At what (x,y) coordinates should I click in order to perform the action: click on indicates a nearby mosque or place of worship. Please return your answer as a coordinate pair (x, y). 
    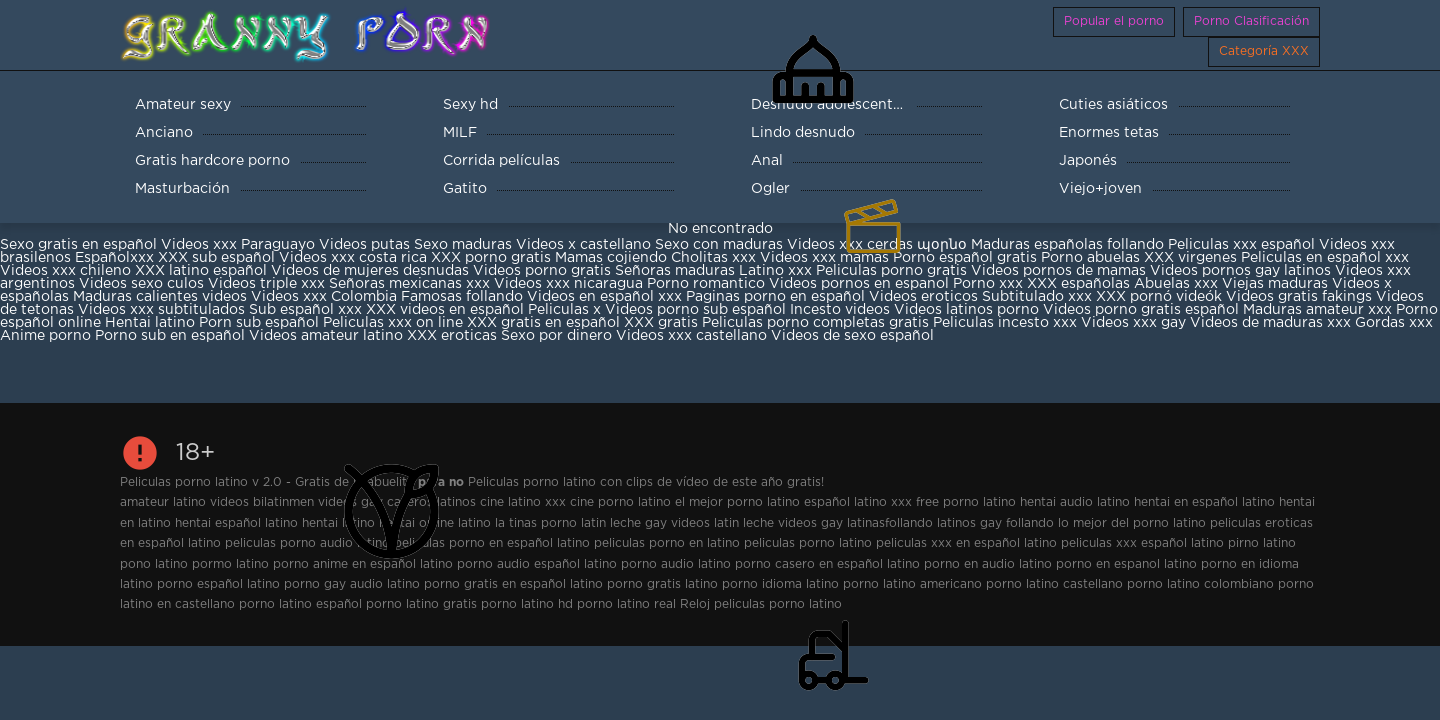
    Looking at the image, I should click on (813, 73).